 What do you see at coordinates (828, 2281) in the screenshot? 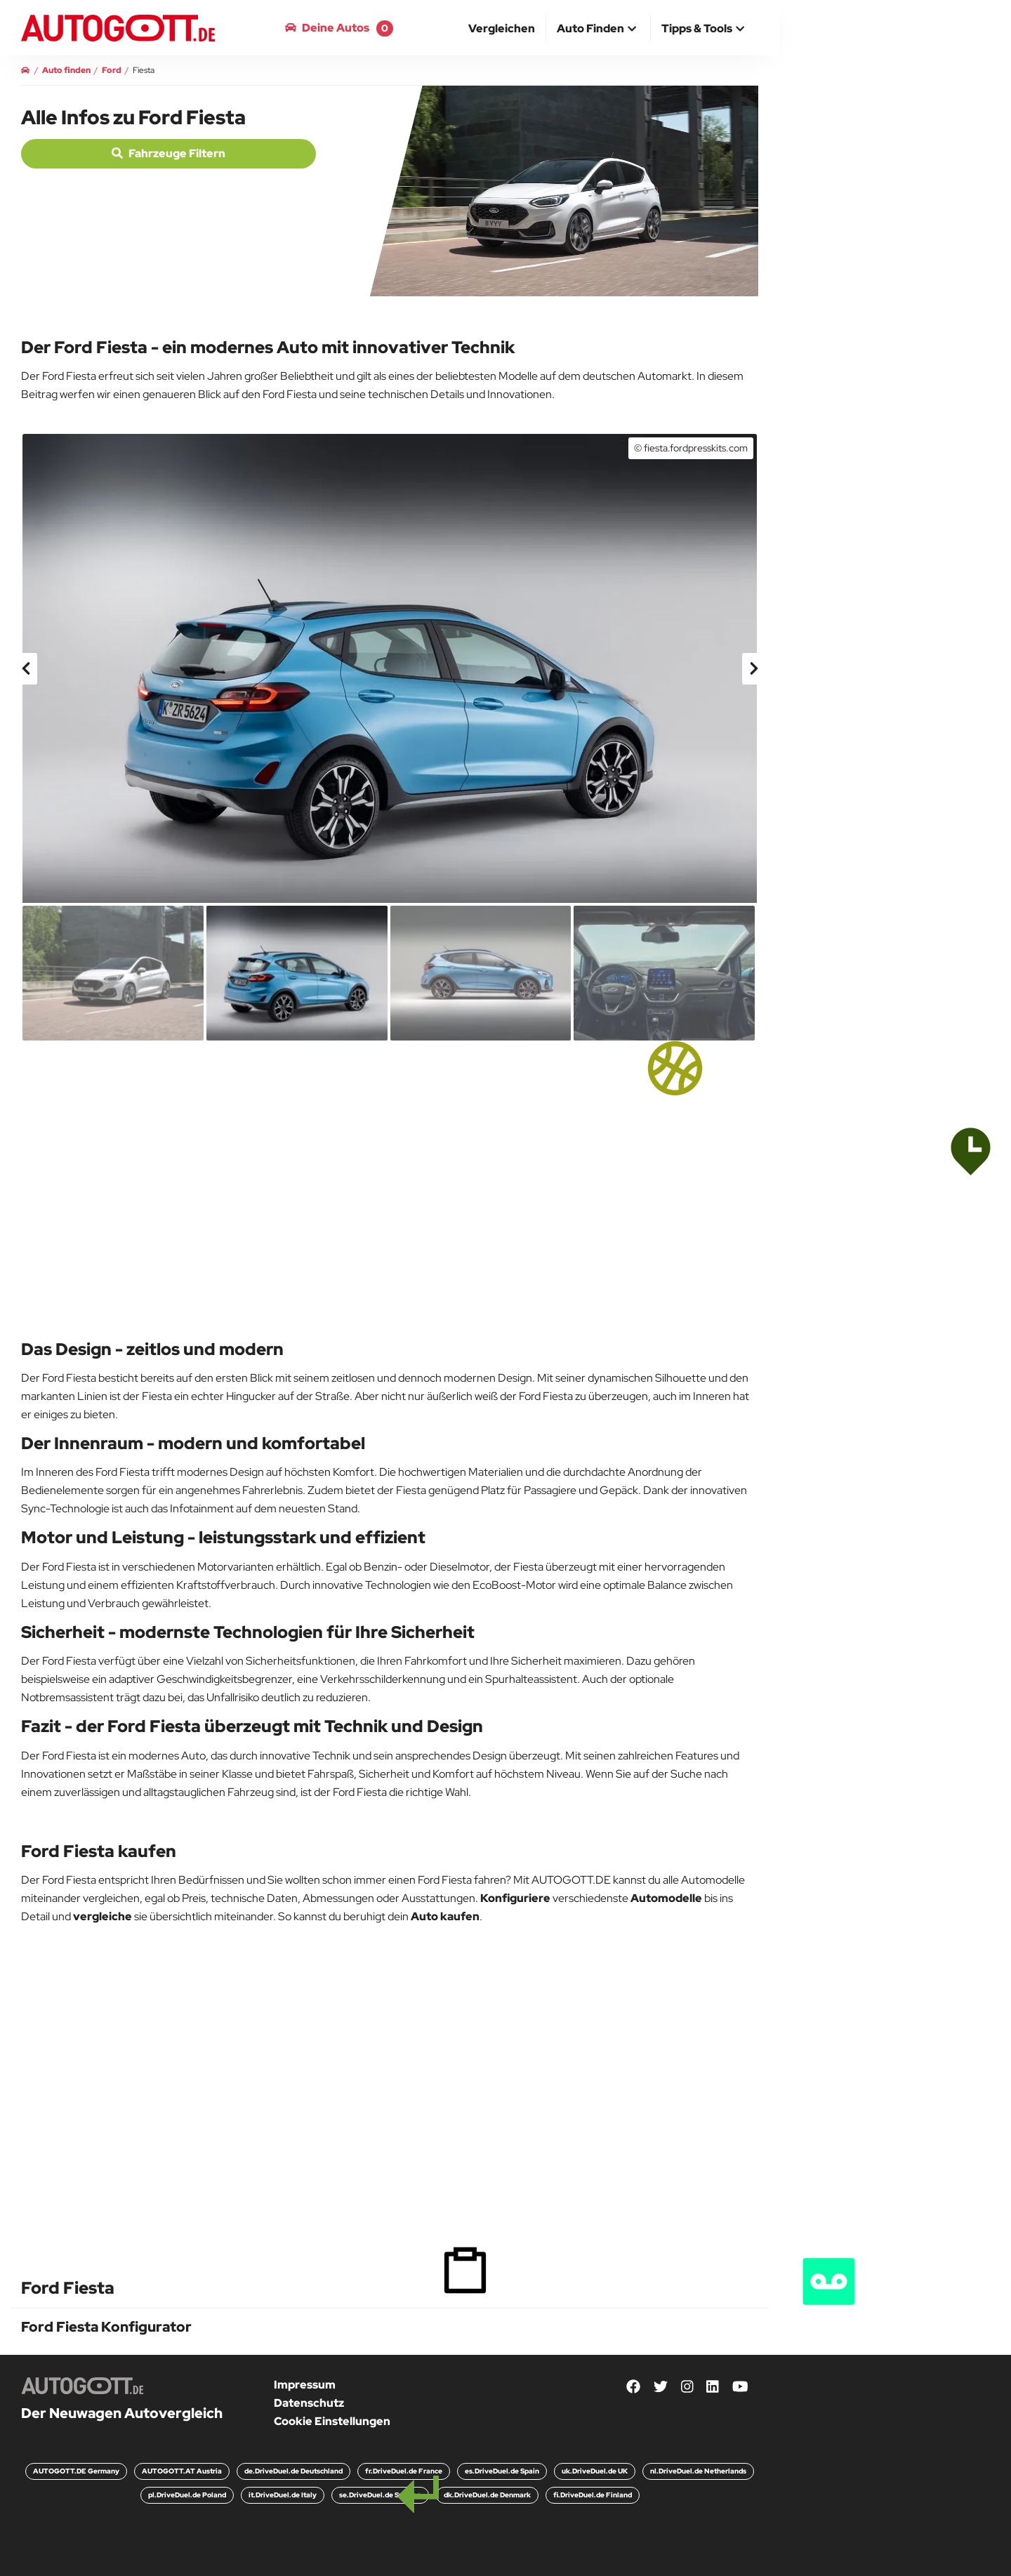
I see `play or access audio cassette content` at bounding box center [828, 2281].